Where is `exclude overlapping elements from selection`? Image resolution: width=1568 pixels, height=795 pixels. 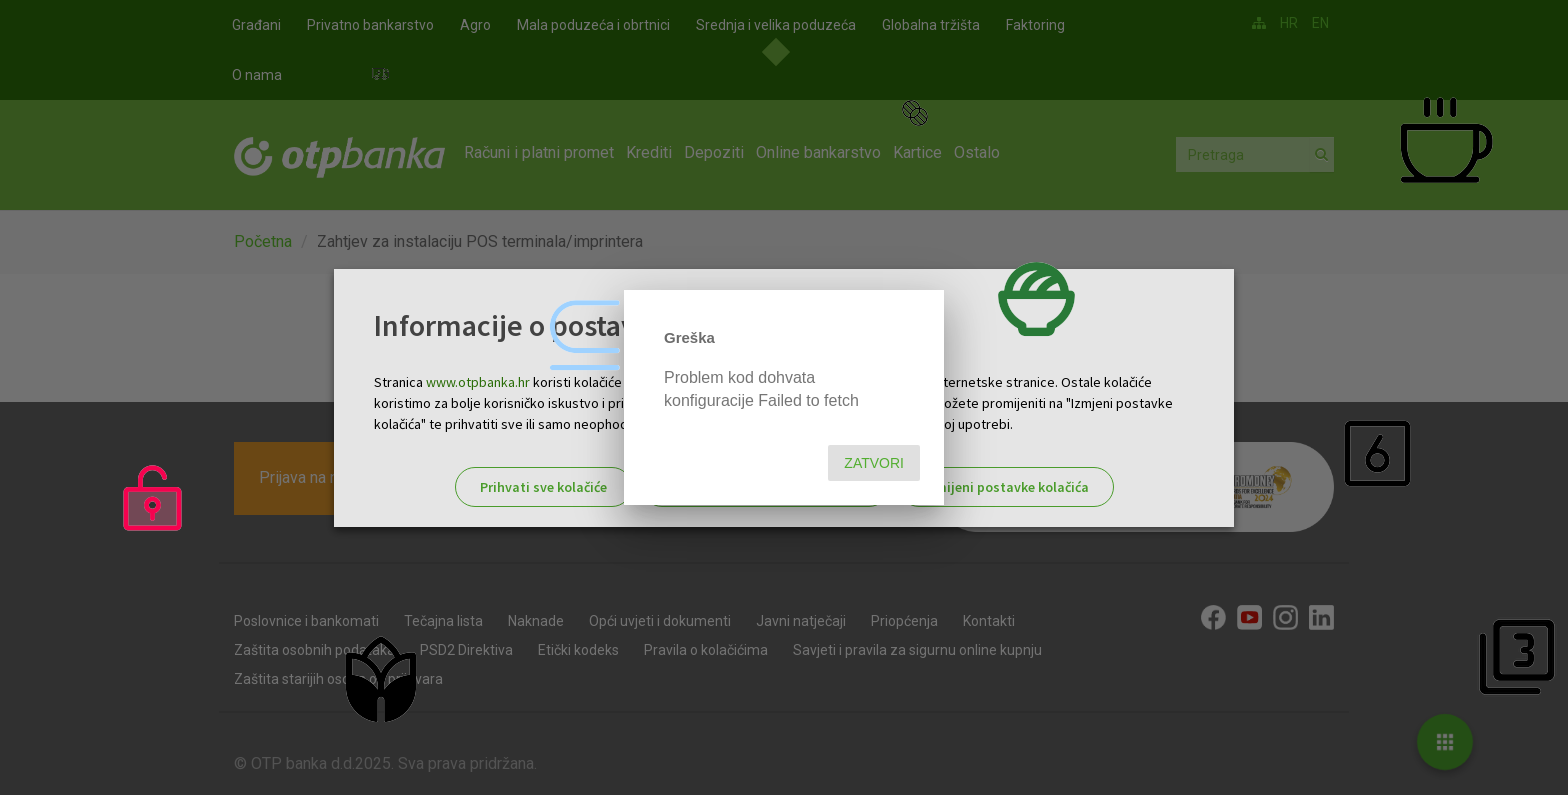 exclude overlapping elements from selection is located at coordinates (915, 113).